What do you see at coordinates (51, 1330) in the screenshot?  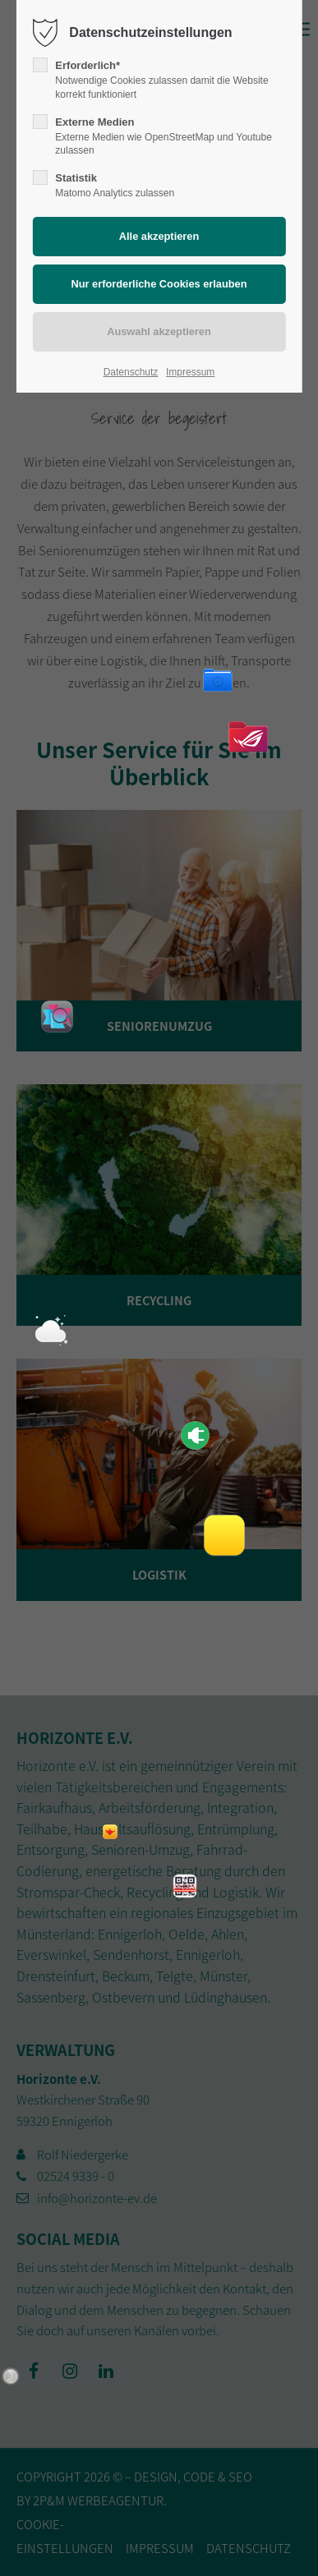 I see `indicates overcast or cloudy conditions at night` at bounding box center [51, 1330].